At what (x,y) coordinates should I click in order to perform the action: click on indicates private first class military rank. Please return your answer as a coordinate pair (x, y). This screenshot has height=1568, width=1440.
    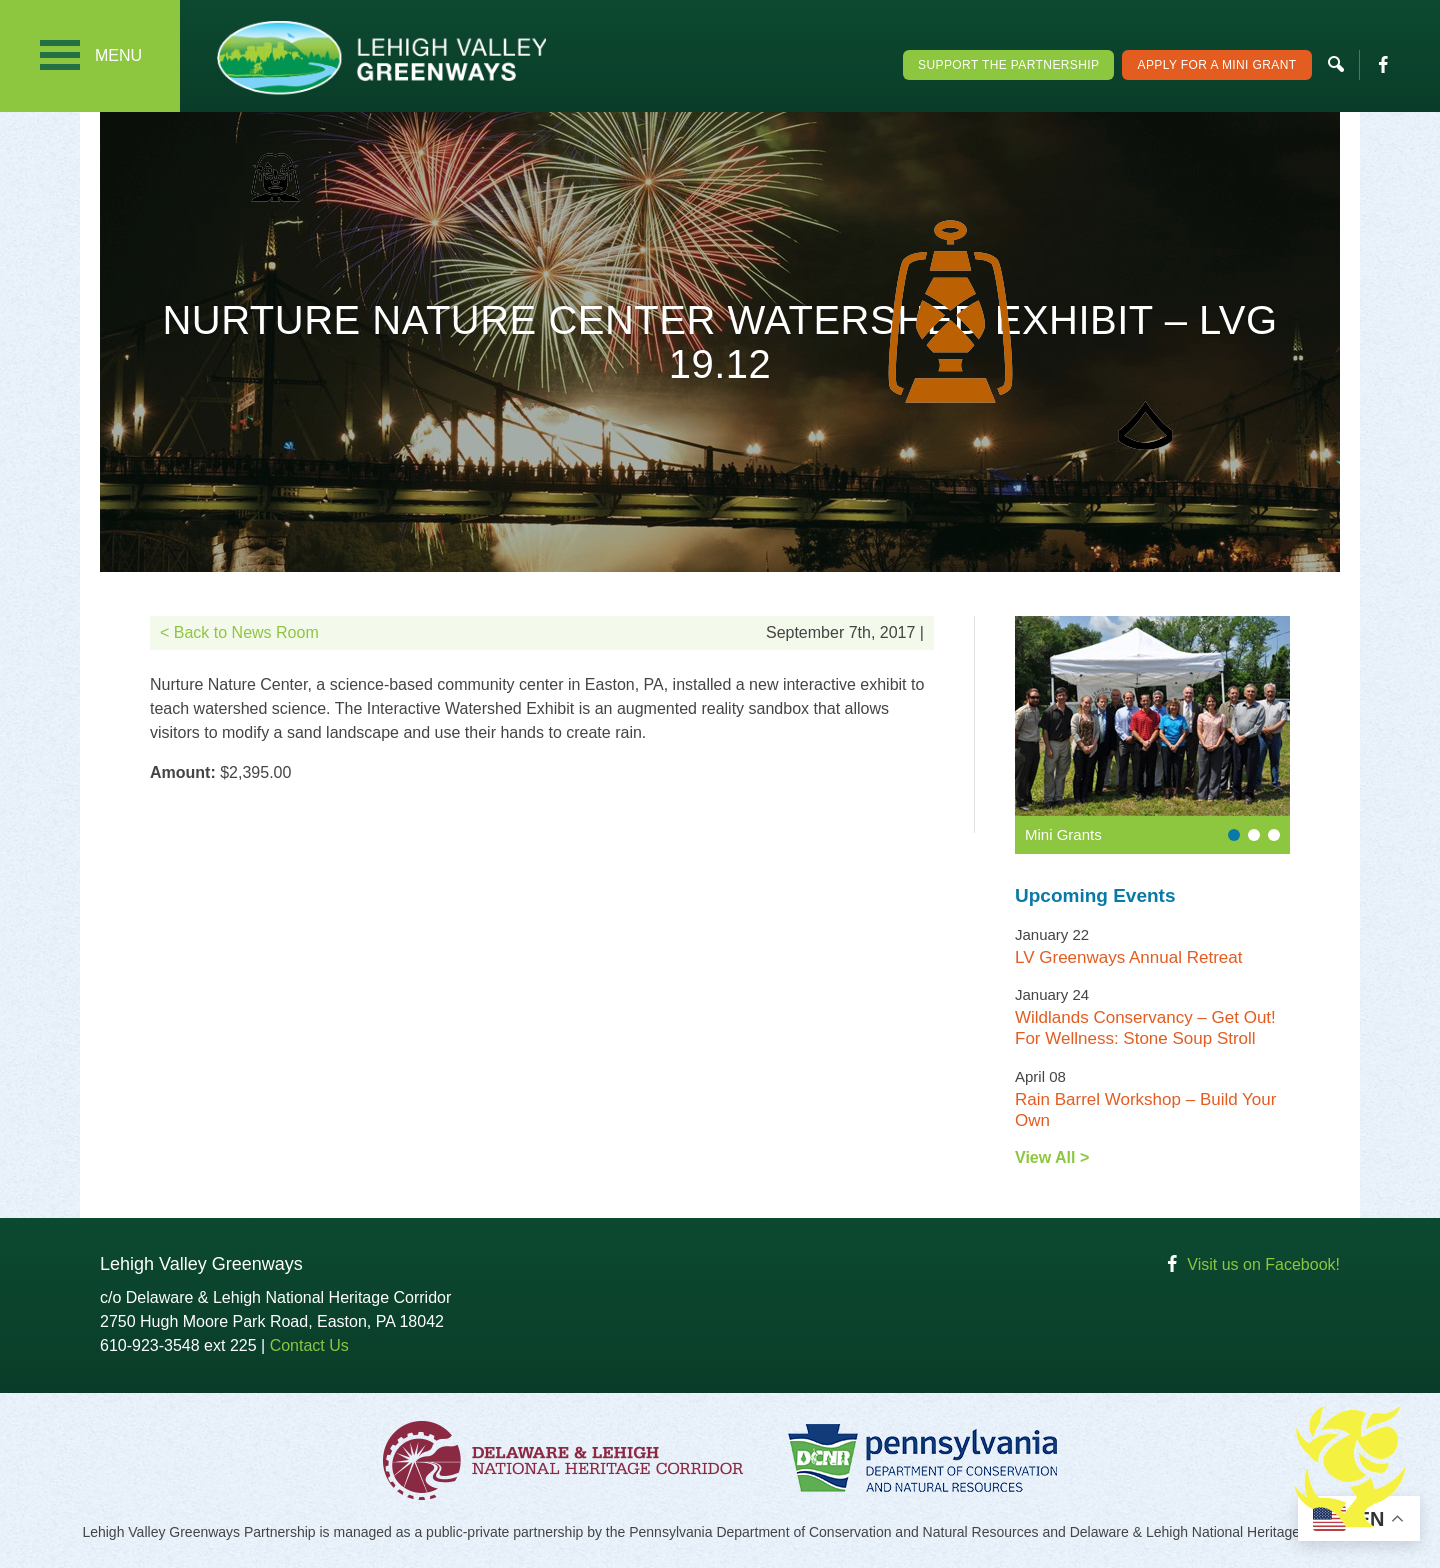
    Looking at the image, I should click on (1145, 425).